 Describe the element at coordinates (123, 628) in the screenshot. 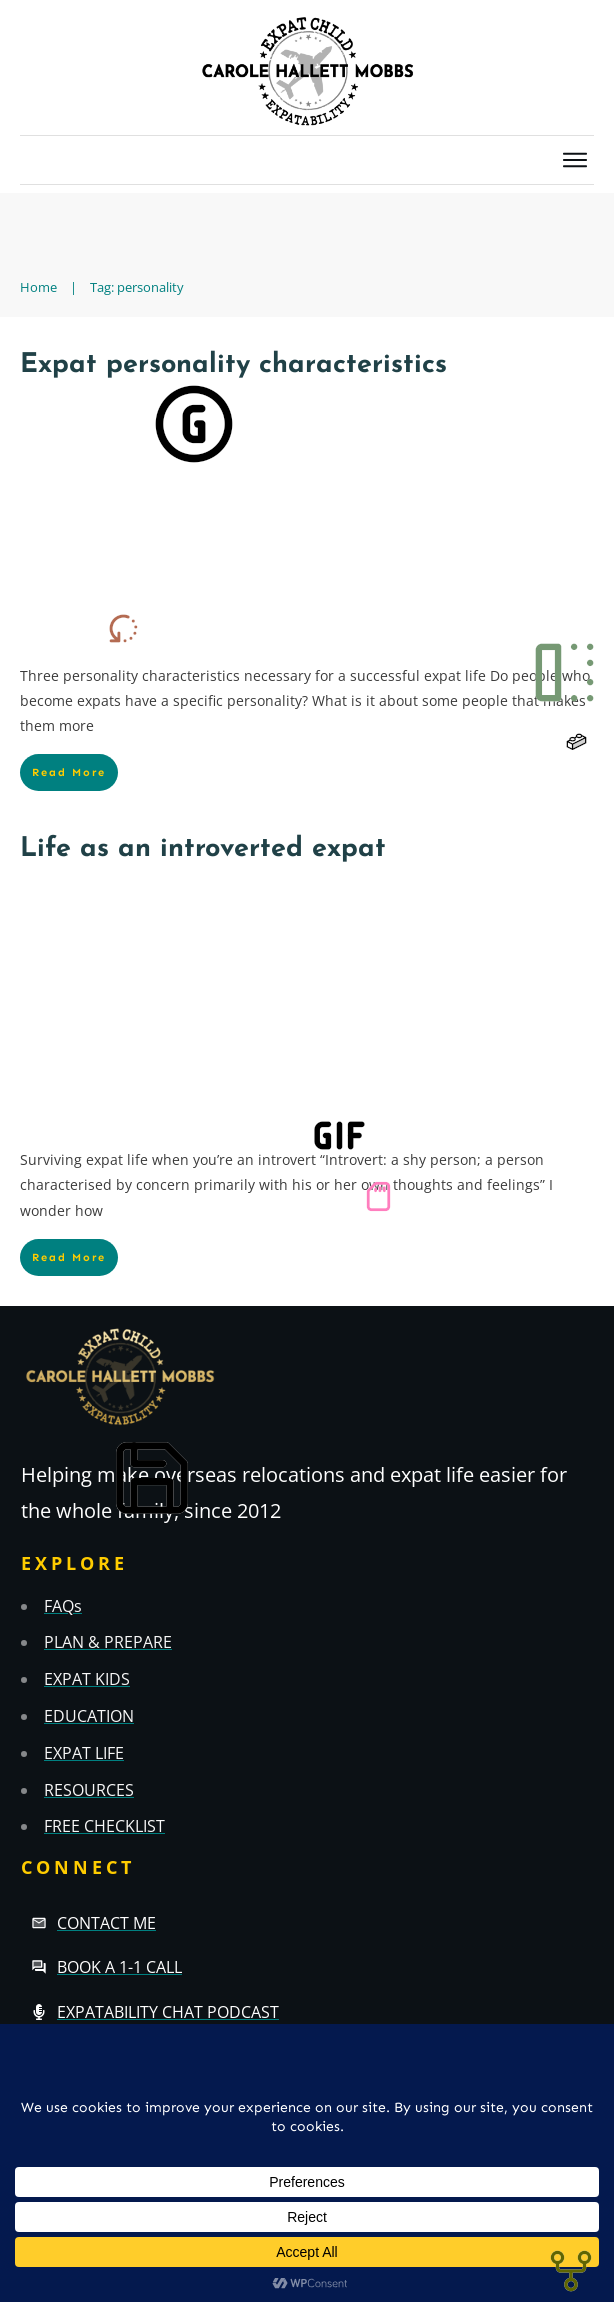

I see `rotate content counterclockwise` at that location.